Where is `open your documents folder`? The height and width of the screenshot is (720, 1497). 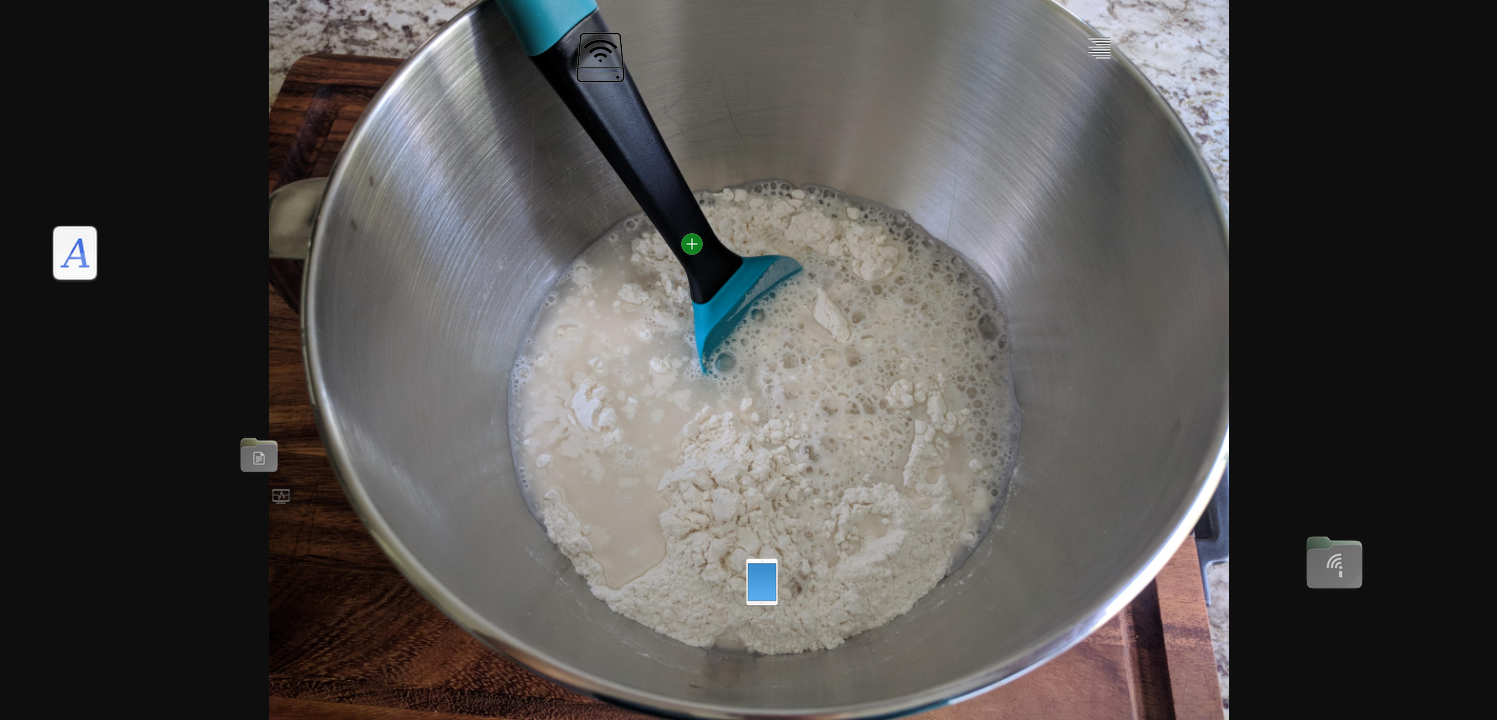 open your documents folder is located at coordinates (259, 455).